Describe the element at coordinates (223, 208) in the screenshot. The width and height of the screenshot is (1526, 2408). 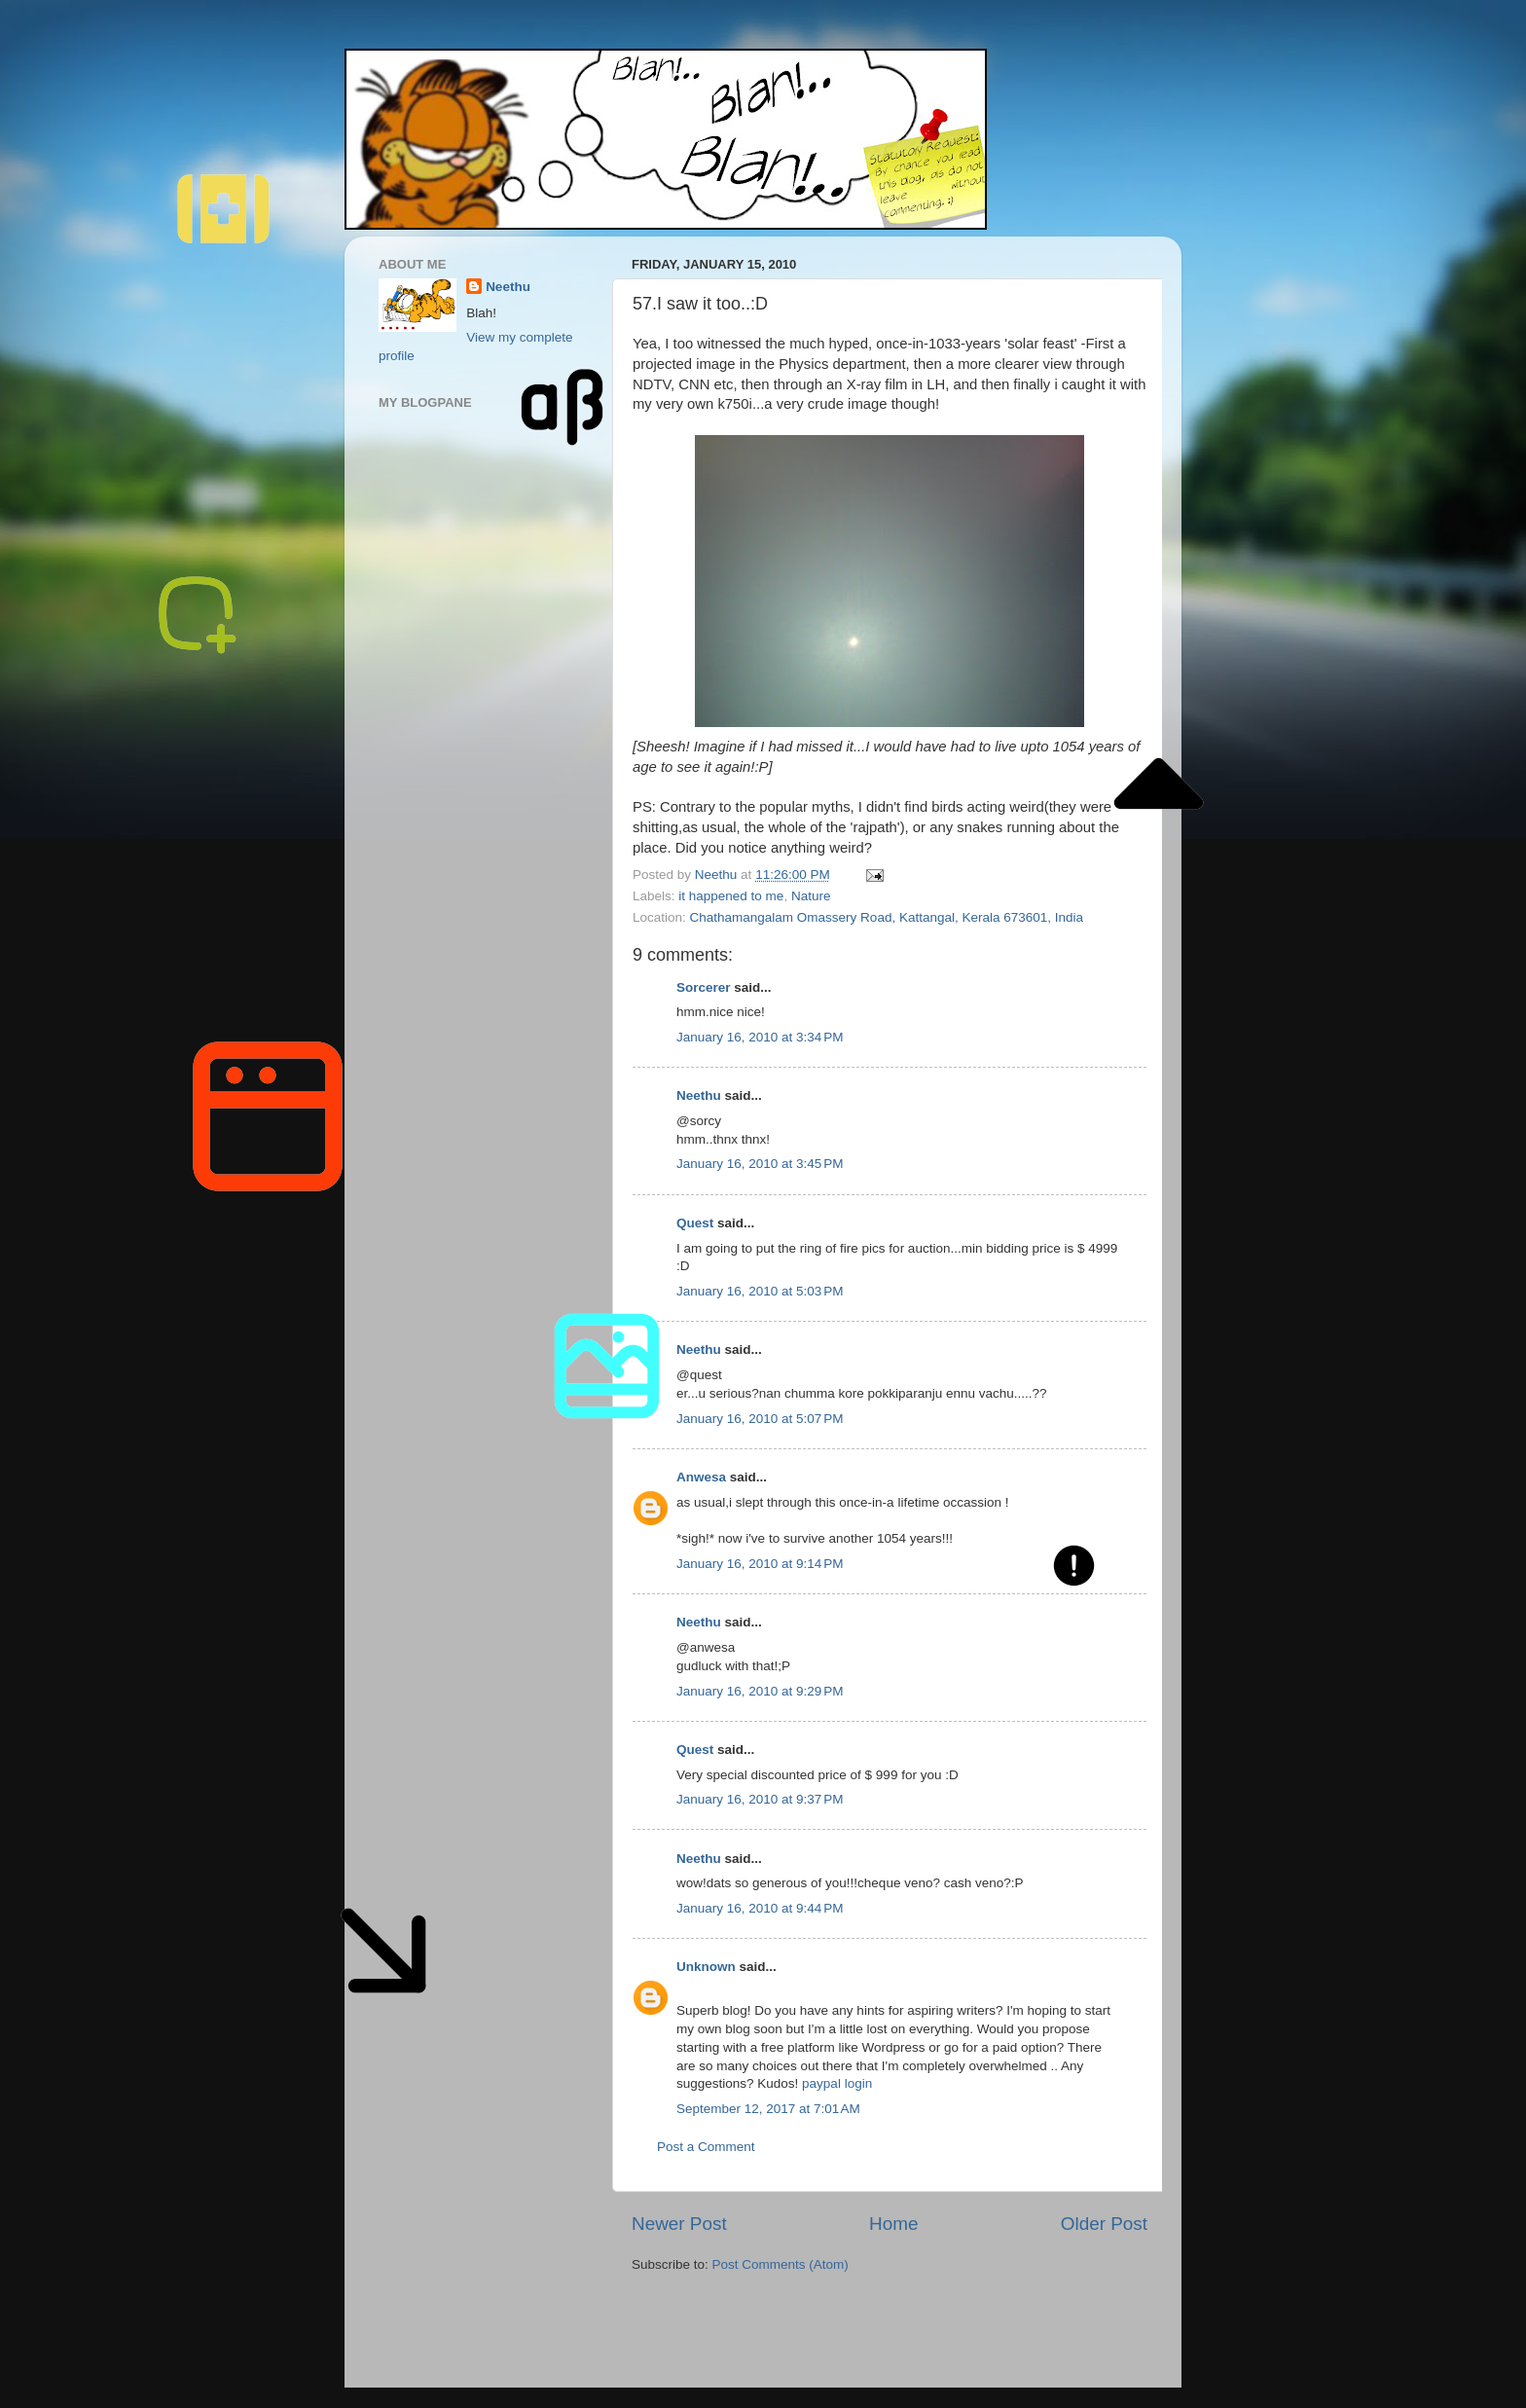
I see `access first aid or medical help resources` at that location.